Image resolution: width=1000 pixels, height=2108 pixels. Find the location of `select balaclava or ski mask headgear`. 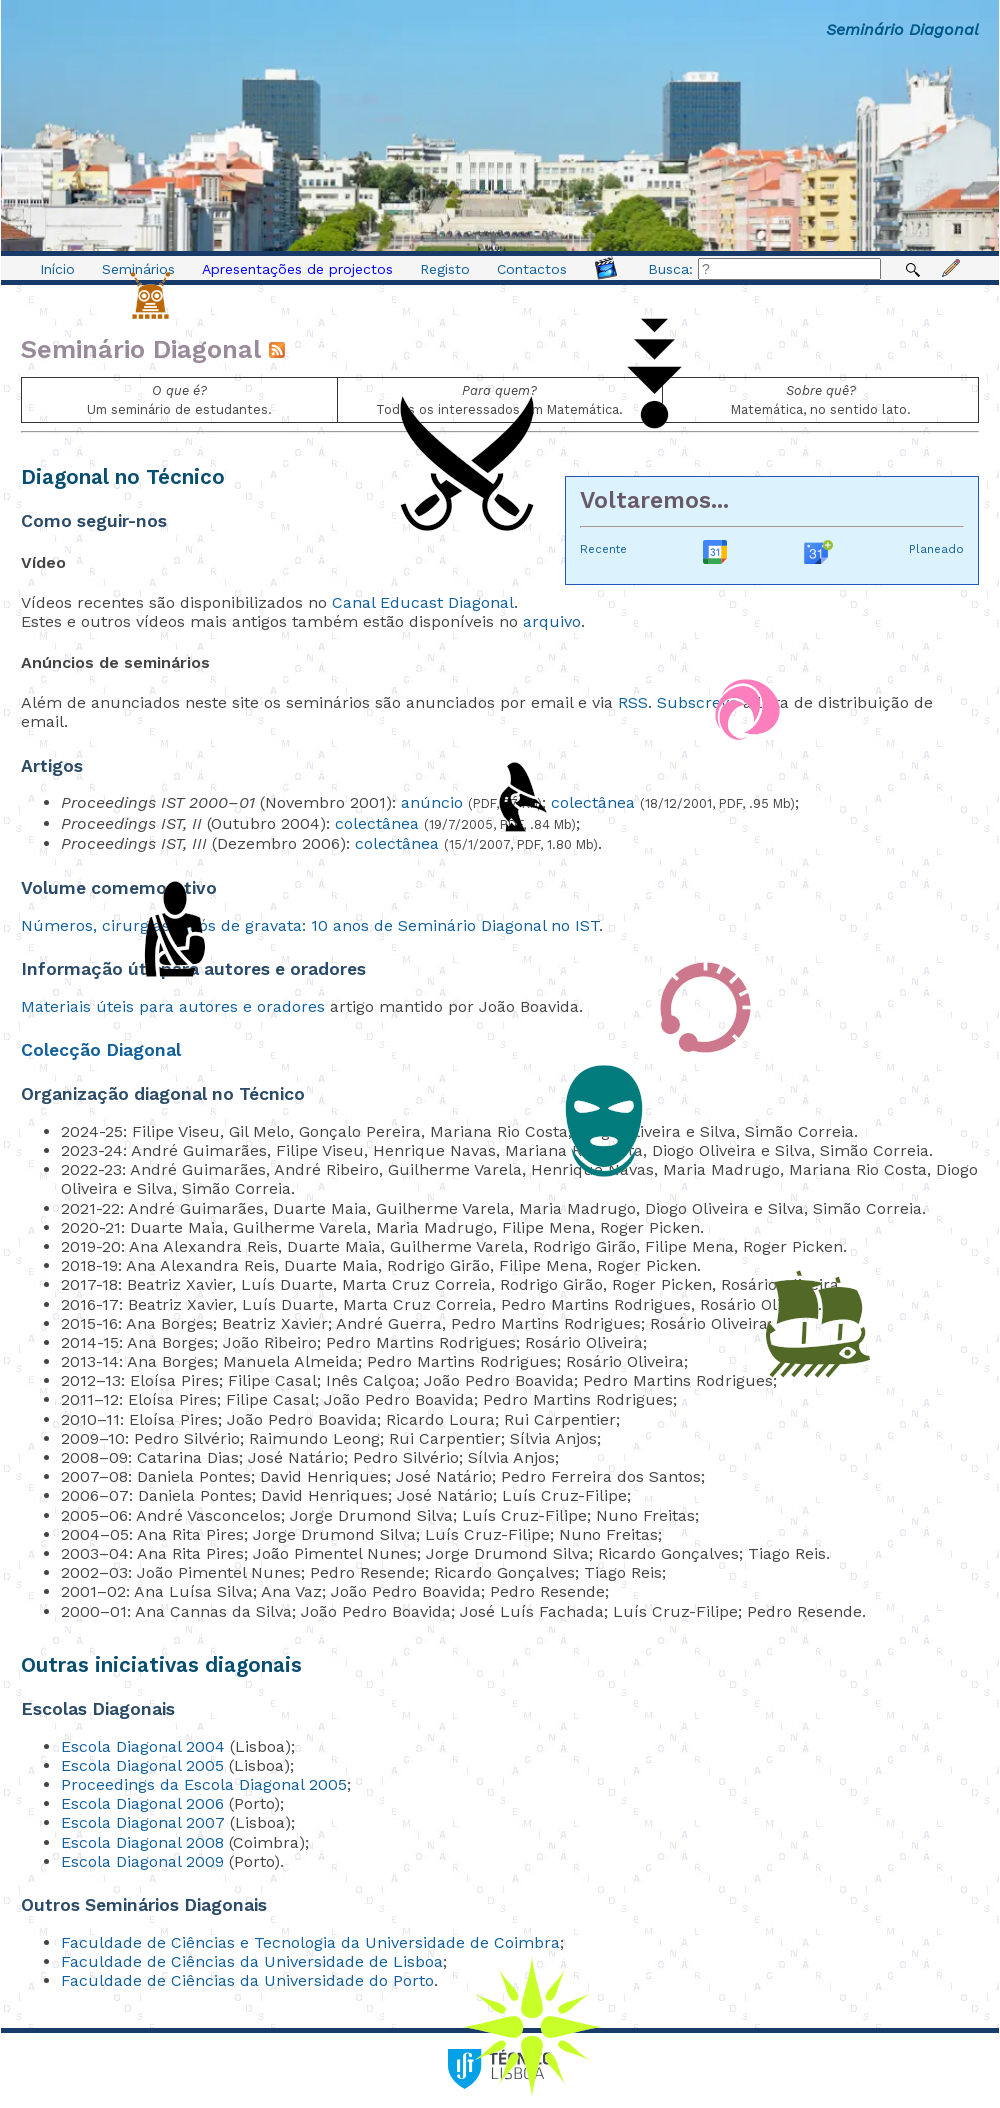

select balaclava or ski mask headgear is located at coordinates (604, 1121).